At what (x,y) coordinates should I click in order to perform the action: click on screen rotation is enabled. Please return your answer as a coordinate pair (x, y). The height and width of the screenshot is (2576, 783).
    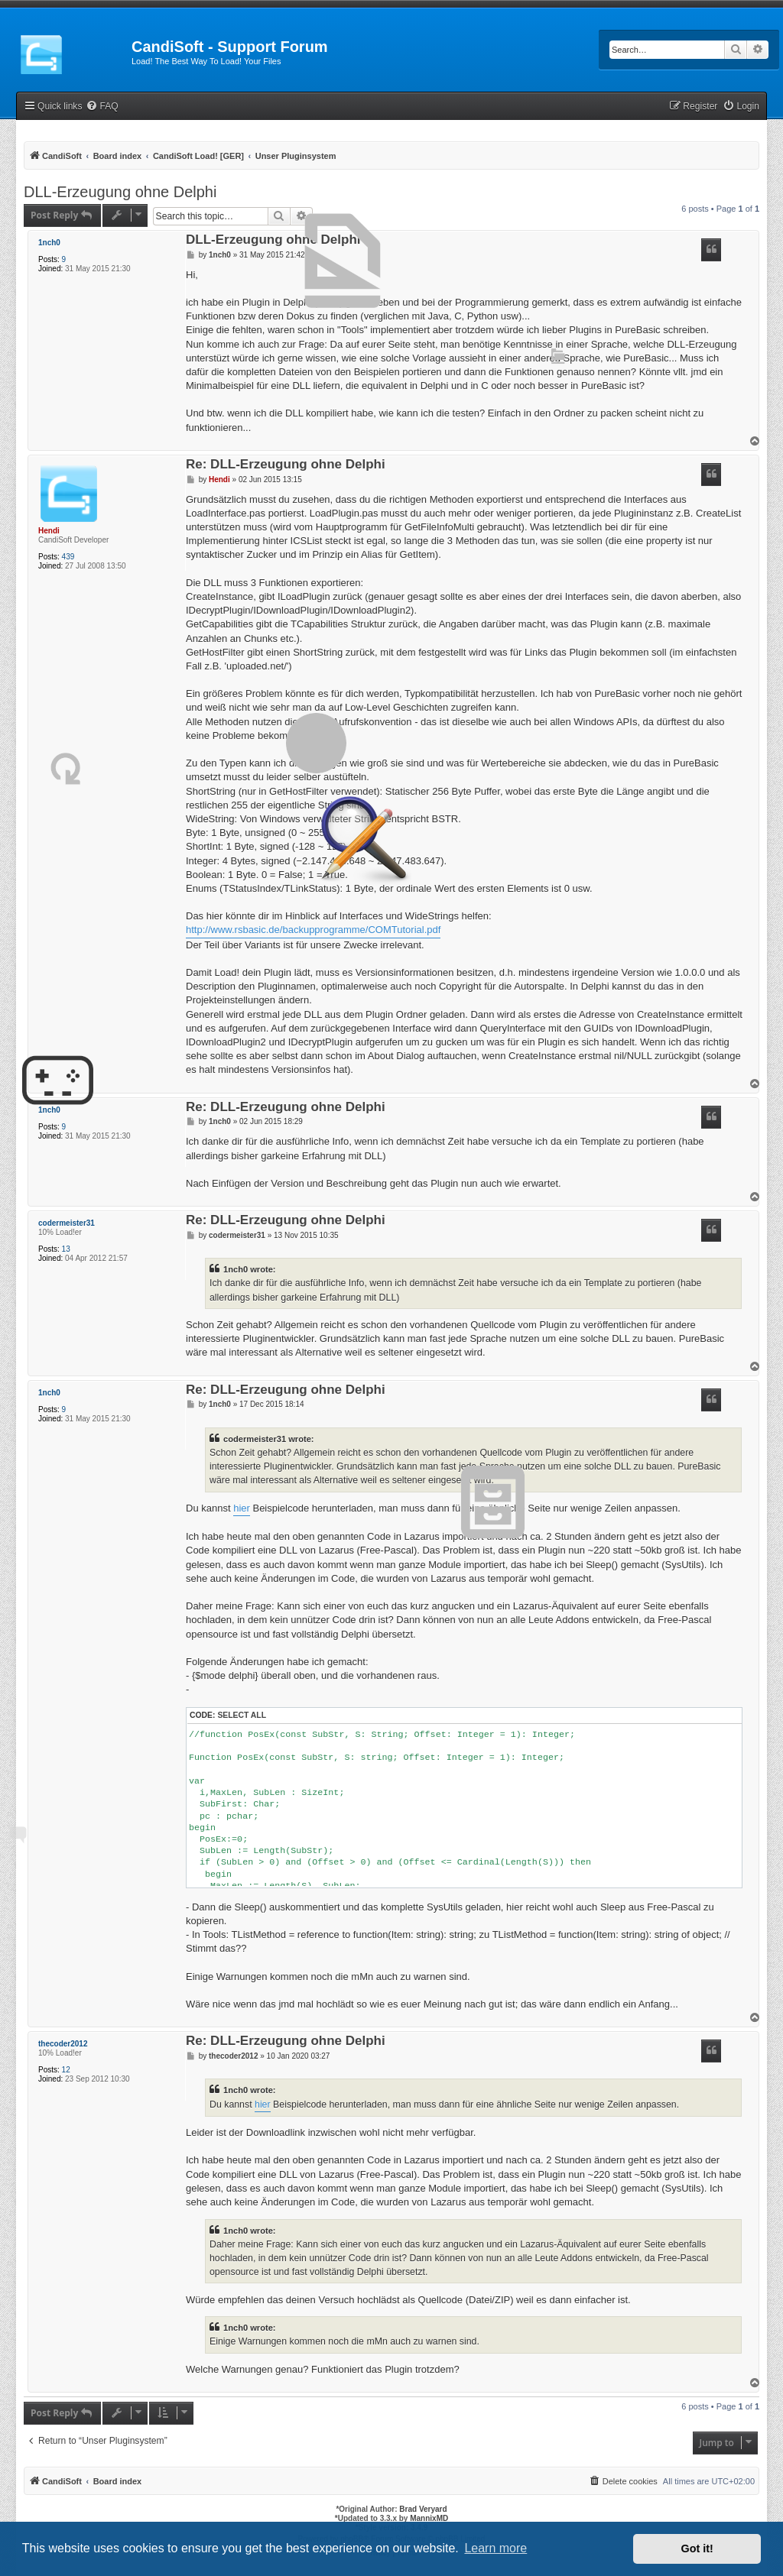
    Looking at the image, I should click on (65, 770).